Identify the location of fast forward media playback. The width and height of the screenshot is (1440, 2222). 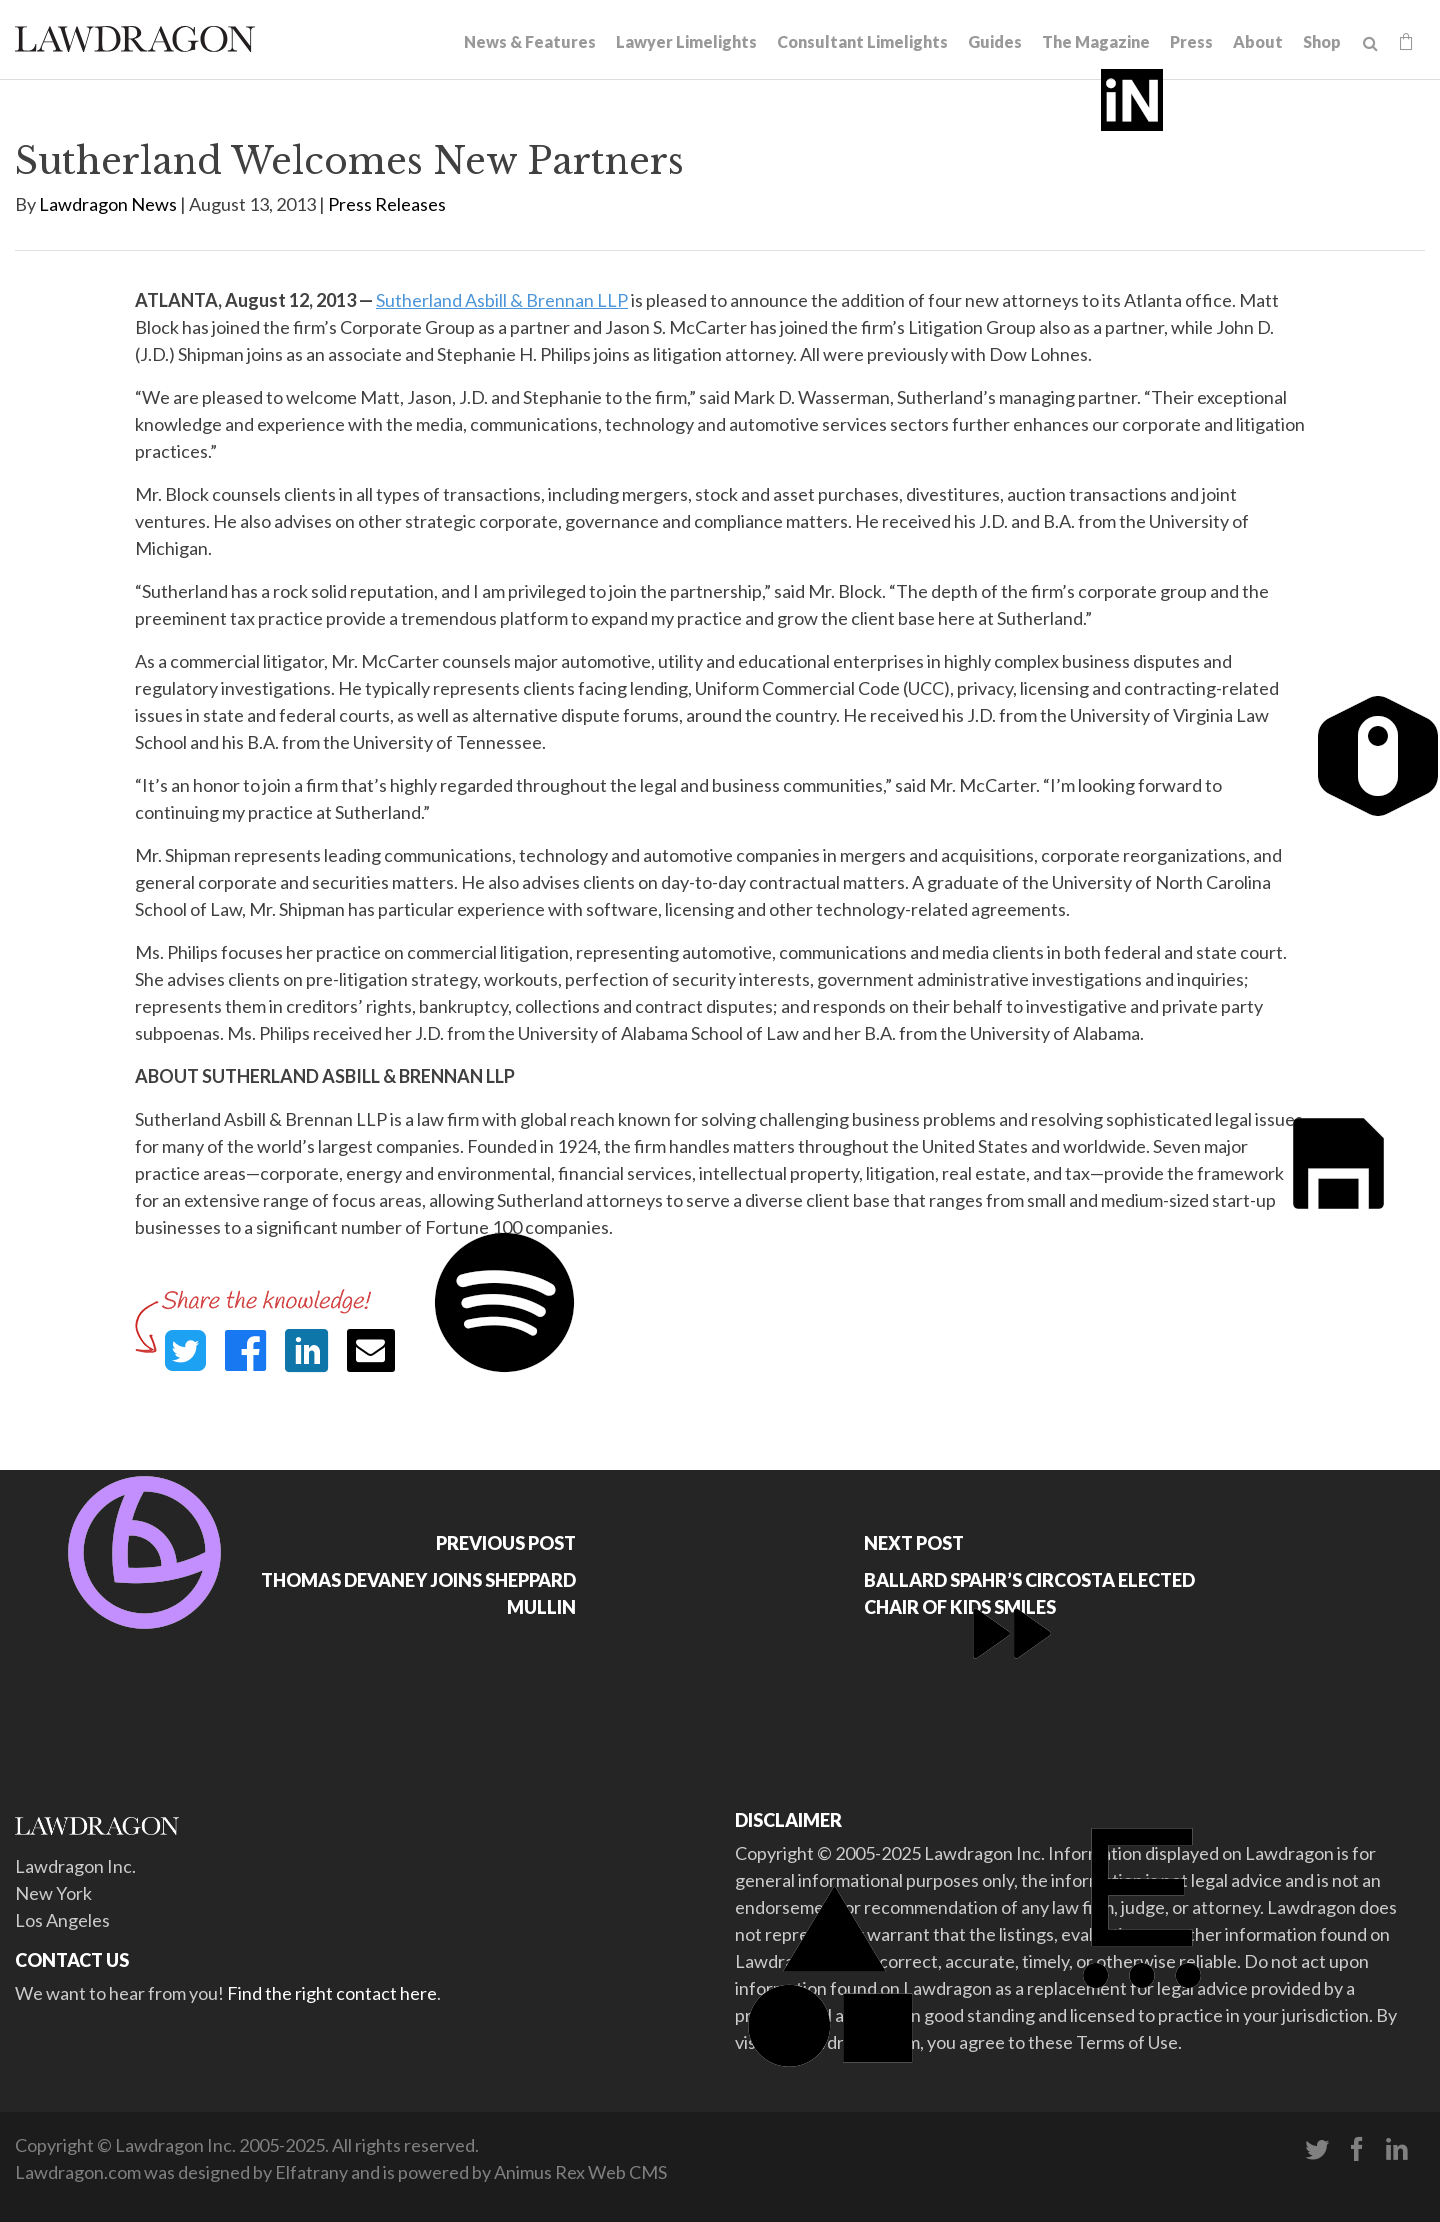
(1009, 1633).